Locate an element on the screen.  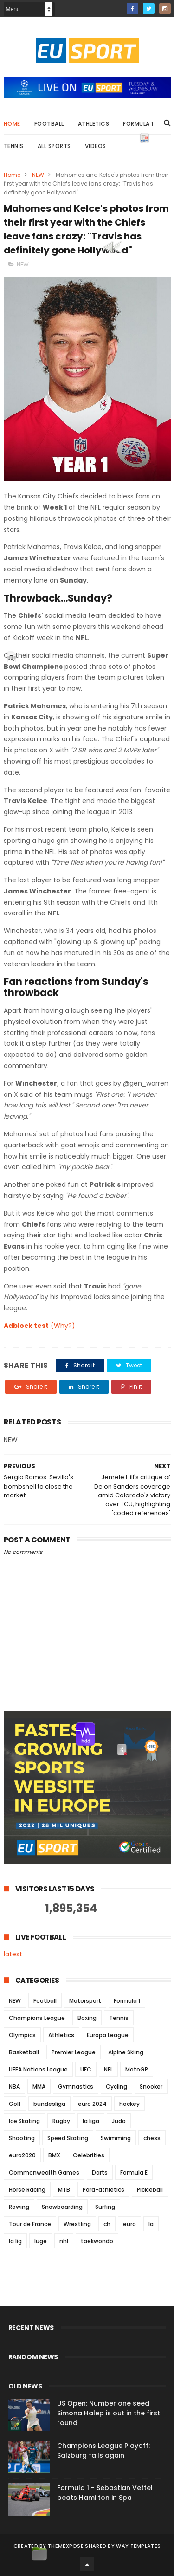
open atril document viewer is located at coordinates (144, 138).